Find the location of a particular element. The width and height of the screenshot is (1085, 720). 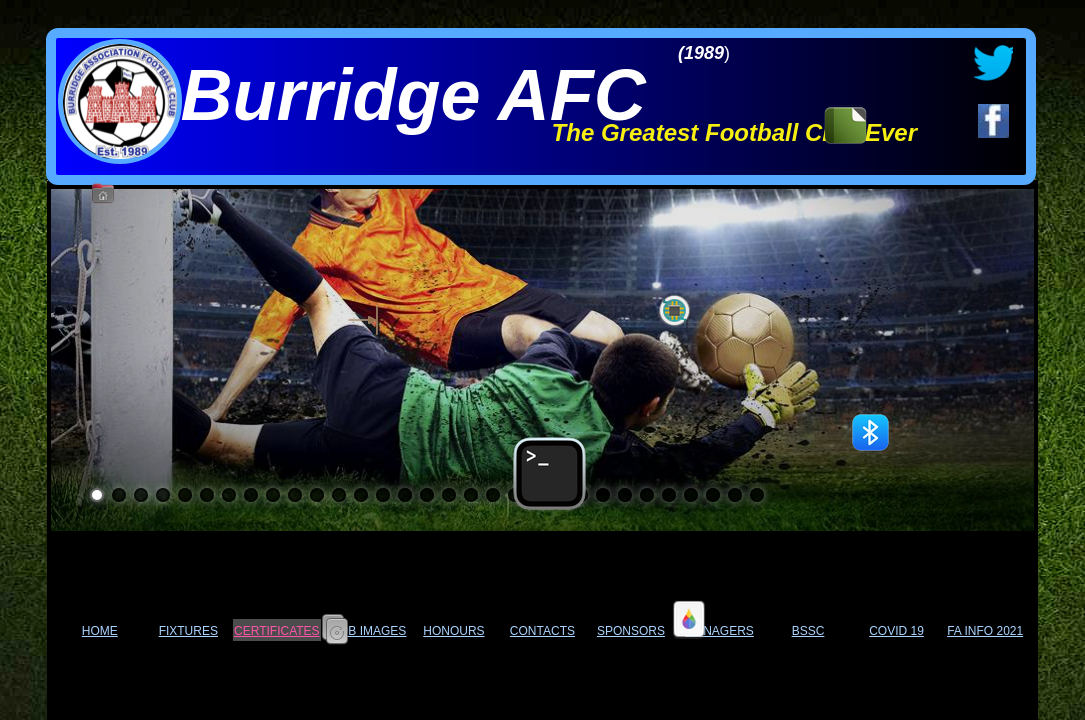

access hardware driver settings is located at coordinates (674, 310).